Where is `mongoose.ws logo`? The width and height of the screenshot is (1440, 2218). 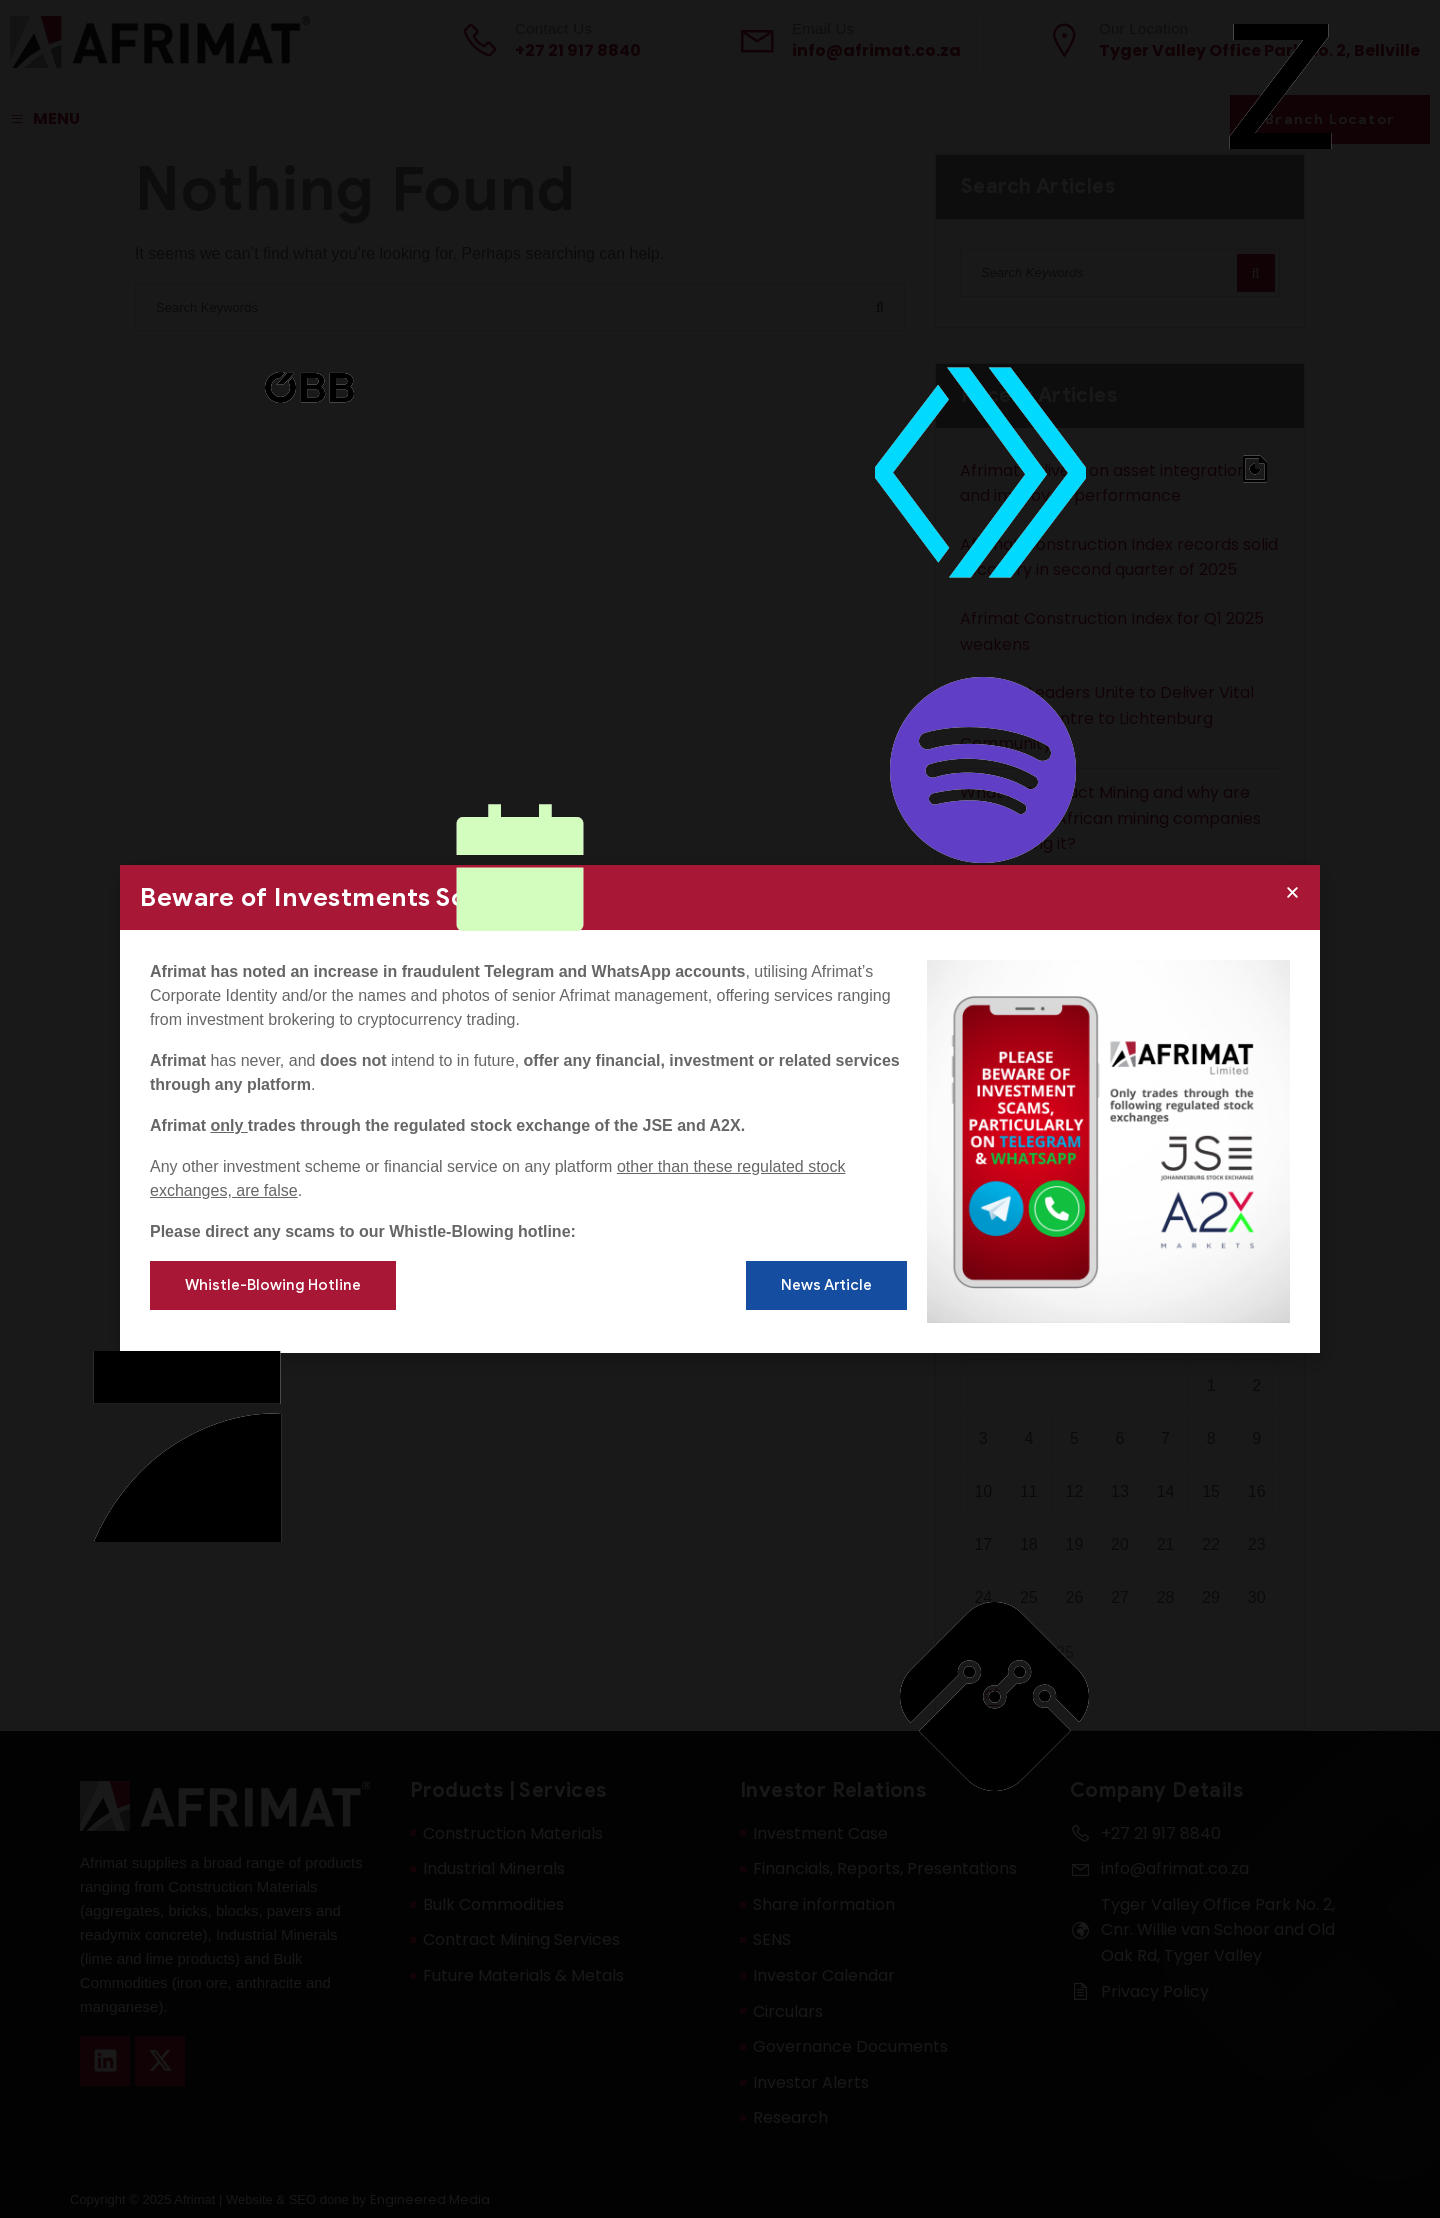
mongoose.ws logo is located at coordinates (994, 1696).